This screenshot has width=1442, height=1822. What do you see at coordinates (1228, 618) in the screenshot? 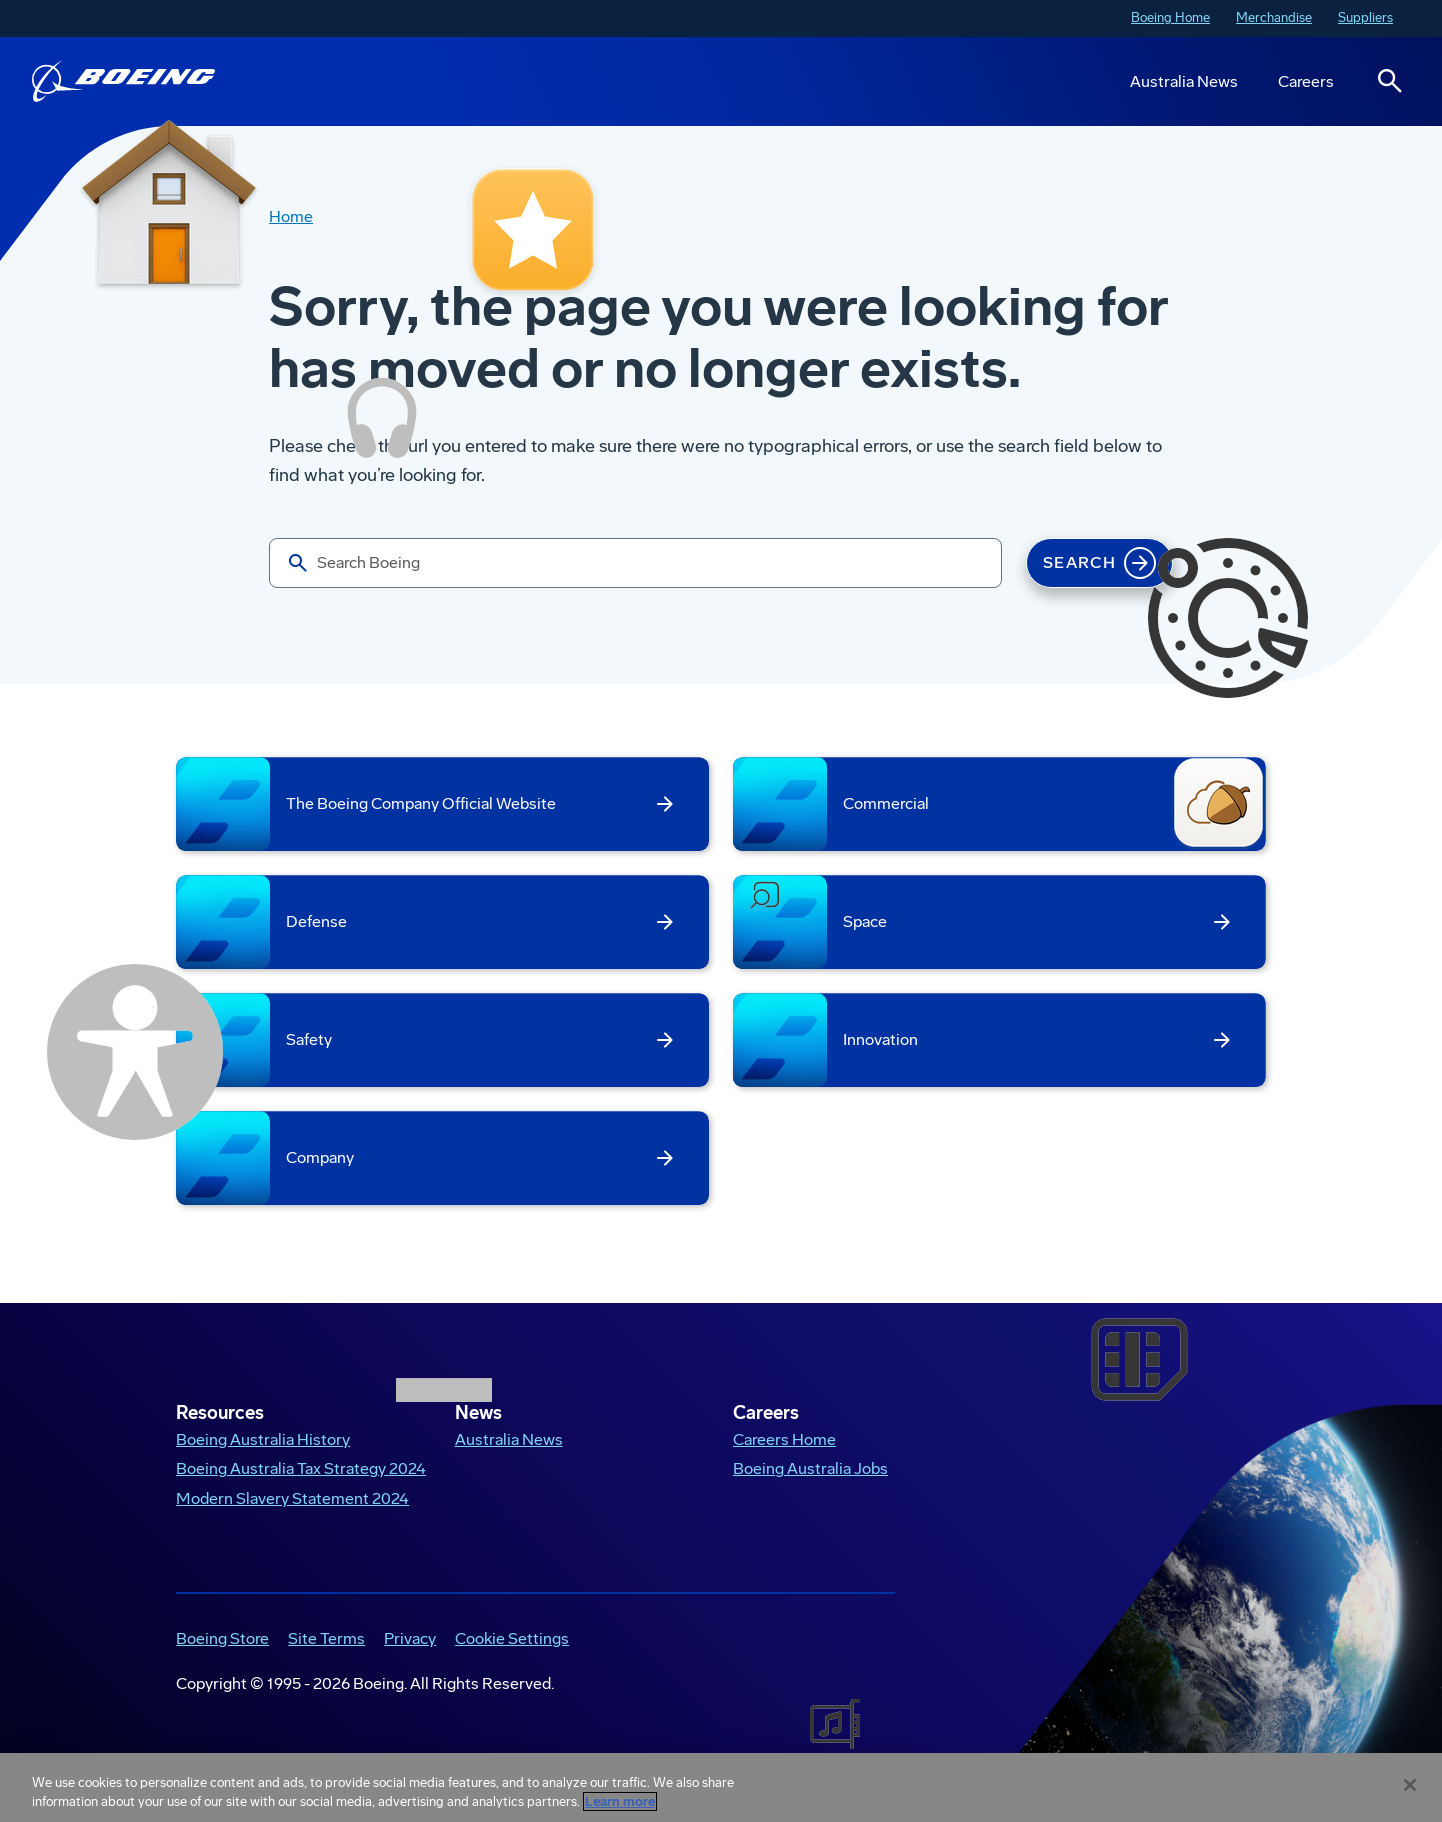
I see `open revolt chat application` at bounding box center [1228, 618].